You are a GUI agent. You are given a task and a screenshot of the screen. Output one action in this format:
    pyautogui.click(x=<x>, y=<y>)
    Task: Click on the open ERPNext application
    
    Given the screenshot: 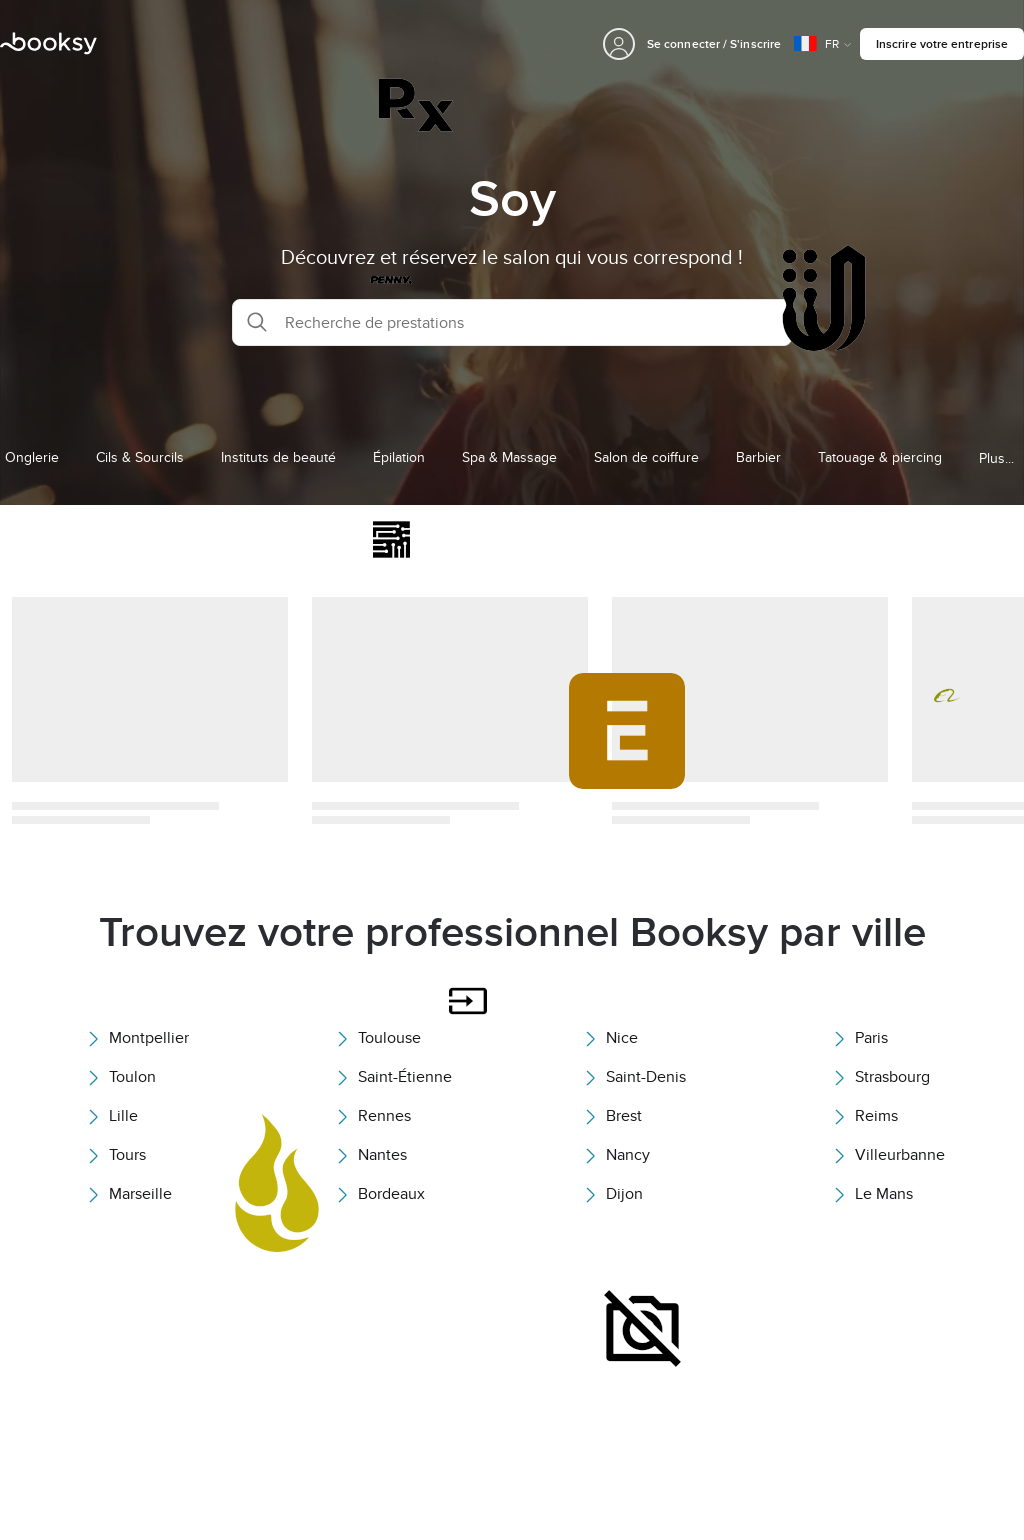 What is the action you would take?
    pyautogui.click(x=627, y=731)
    